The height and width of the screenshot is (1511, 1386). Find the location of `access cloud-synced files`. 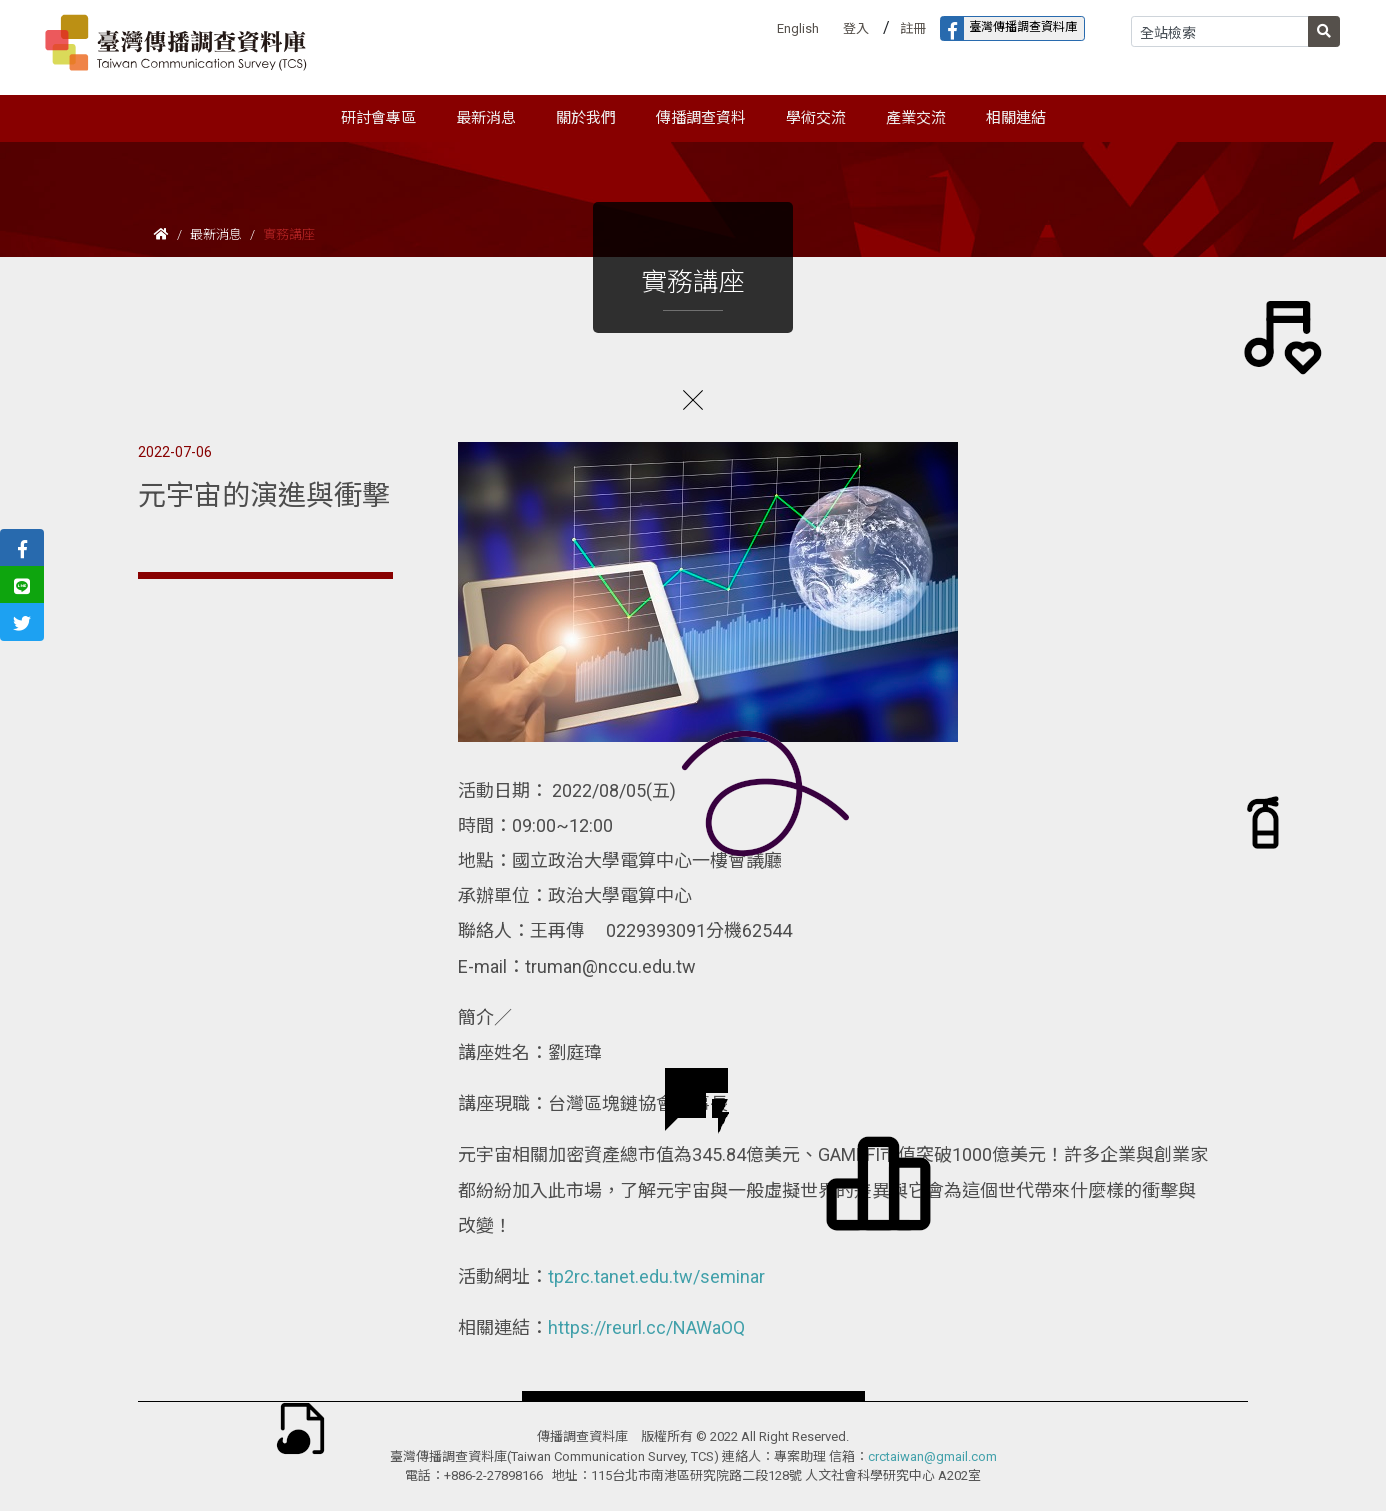

access cloud-synced files is located at coordinates (302, 1428).